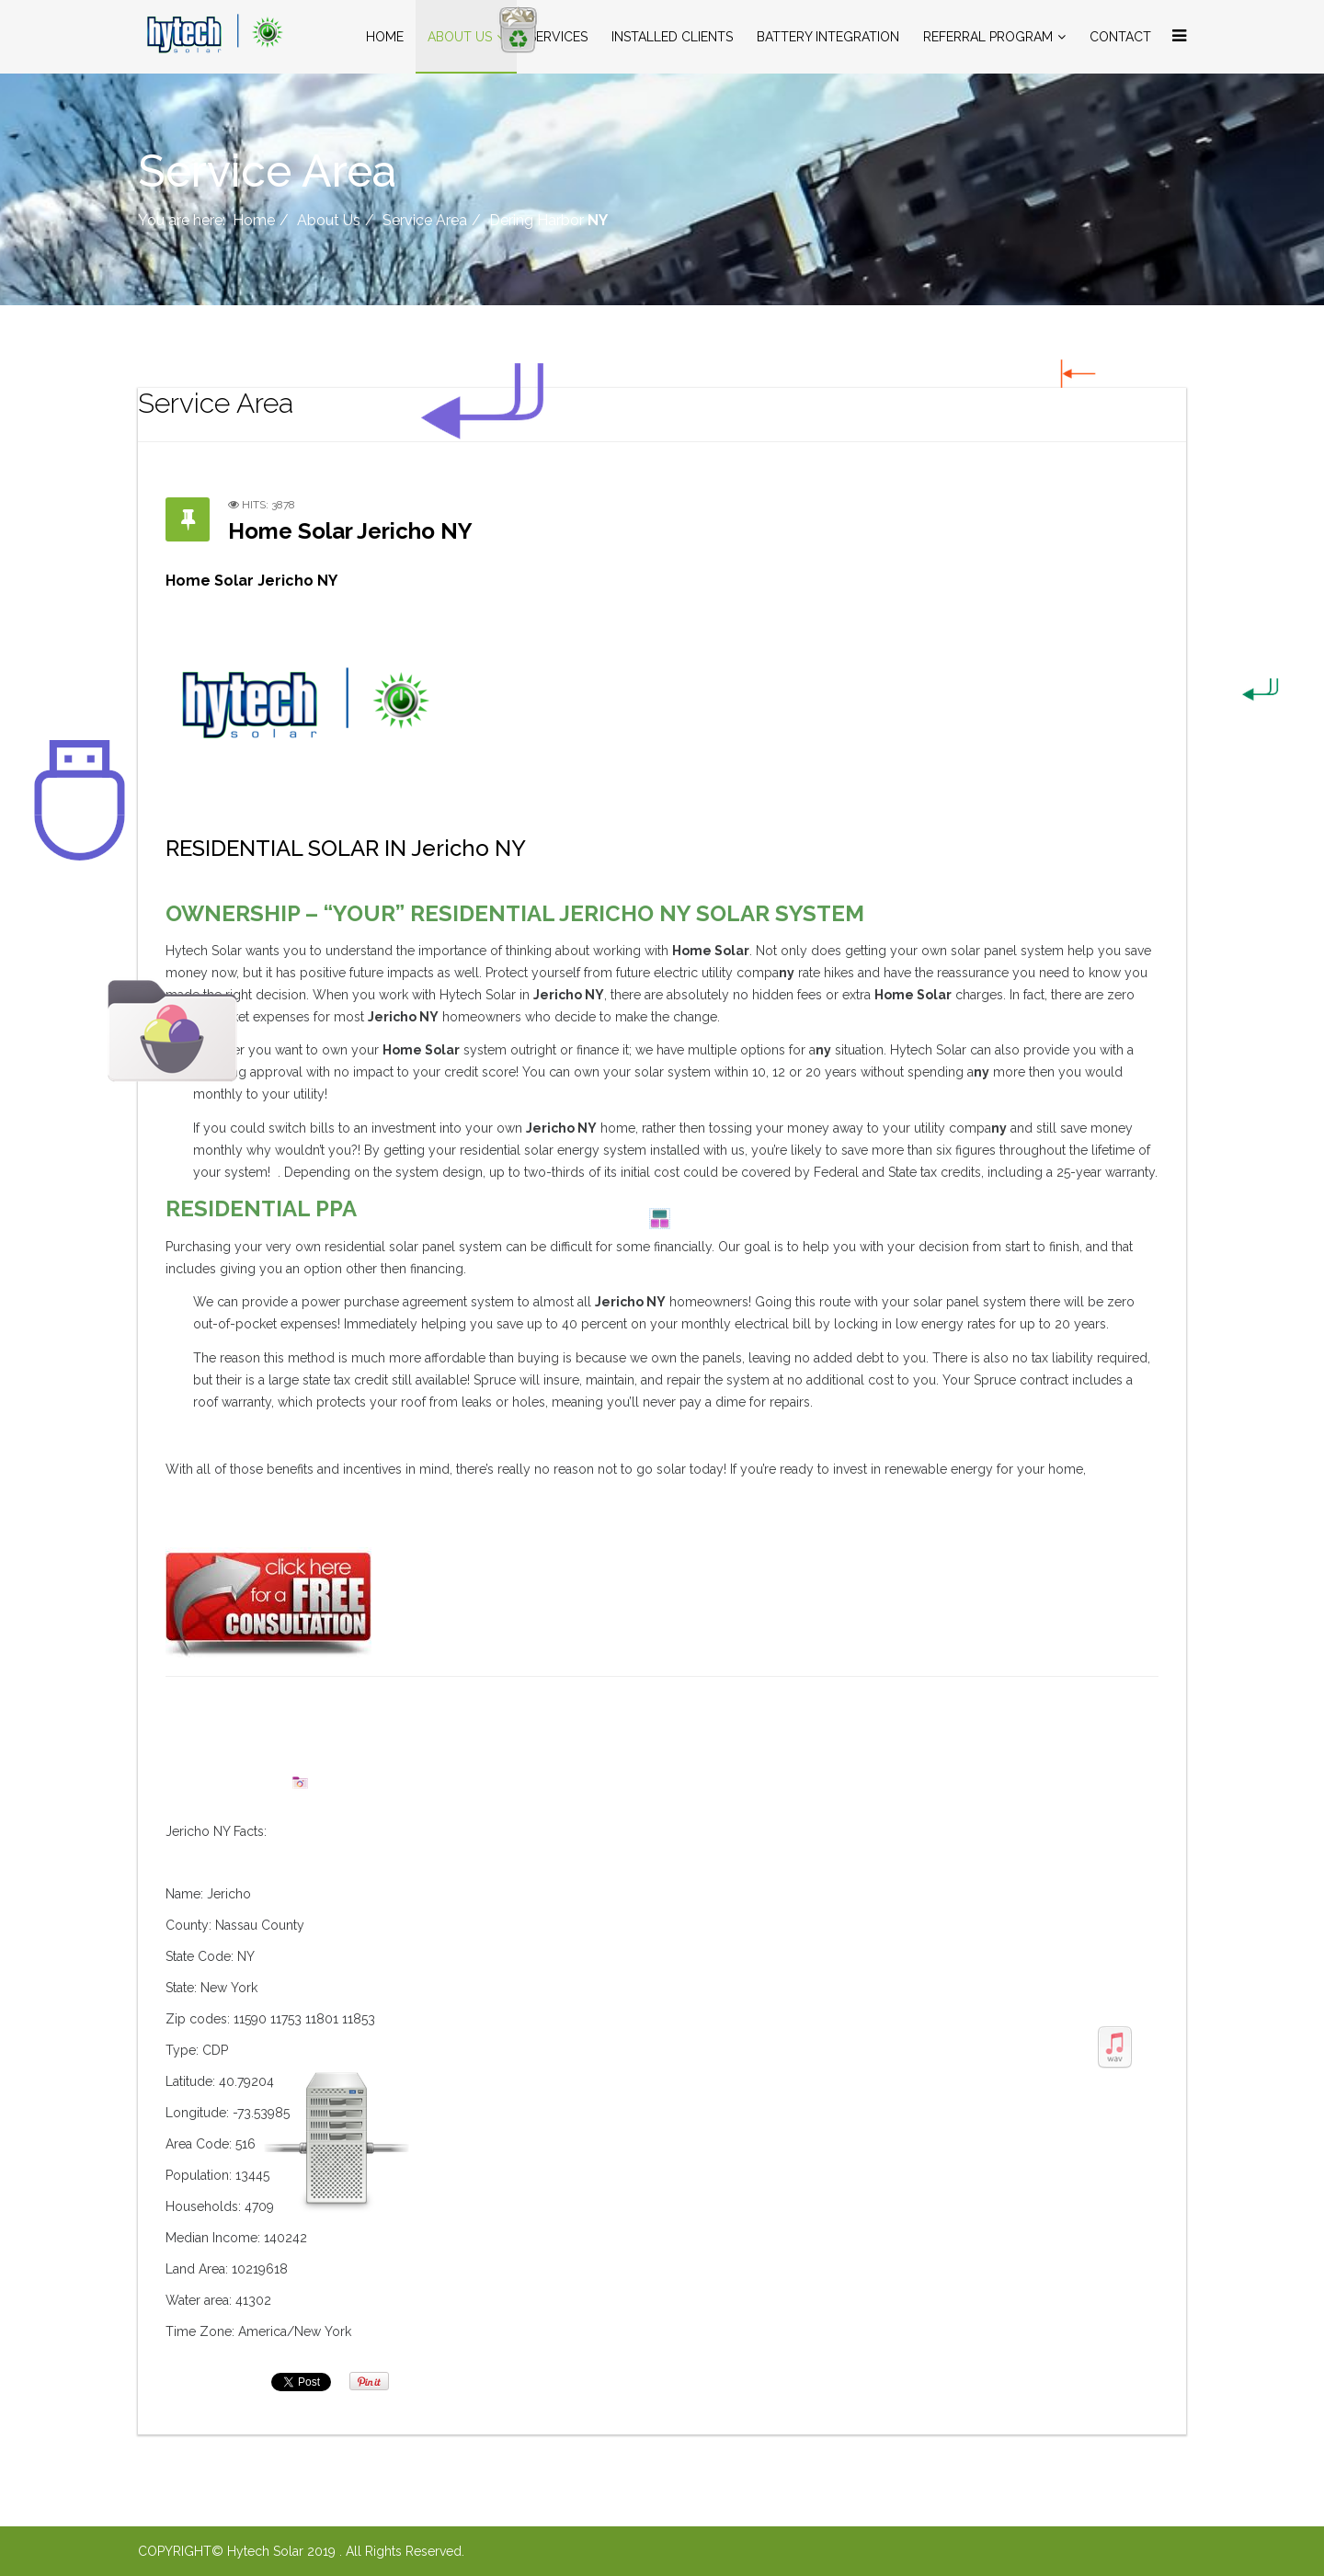  Describe the element at coordinates (1260, 687) in the screenshot. I see `reply to all recipients of an email` at that location.